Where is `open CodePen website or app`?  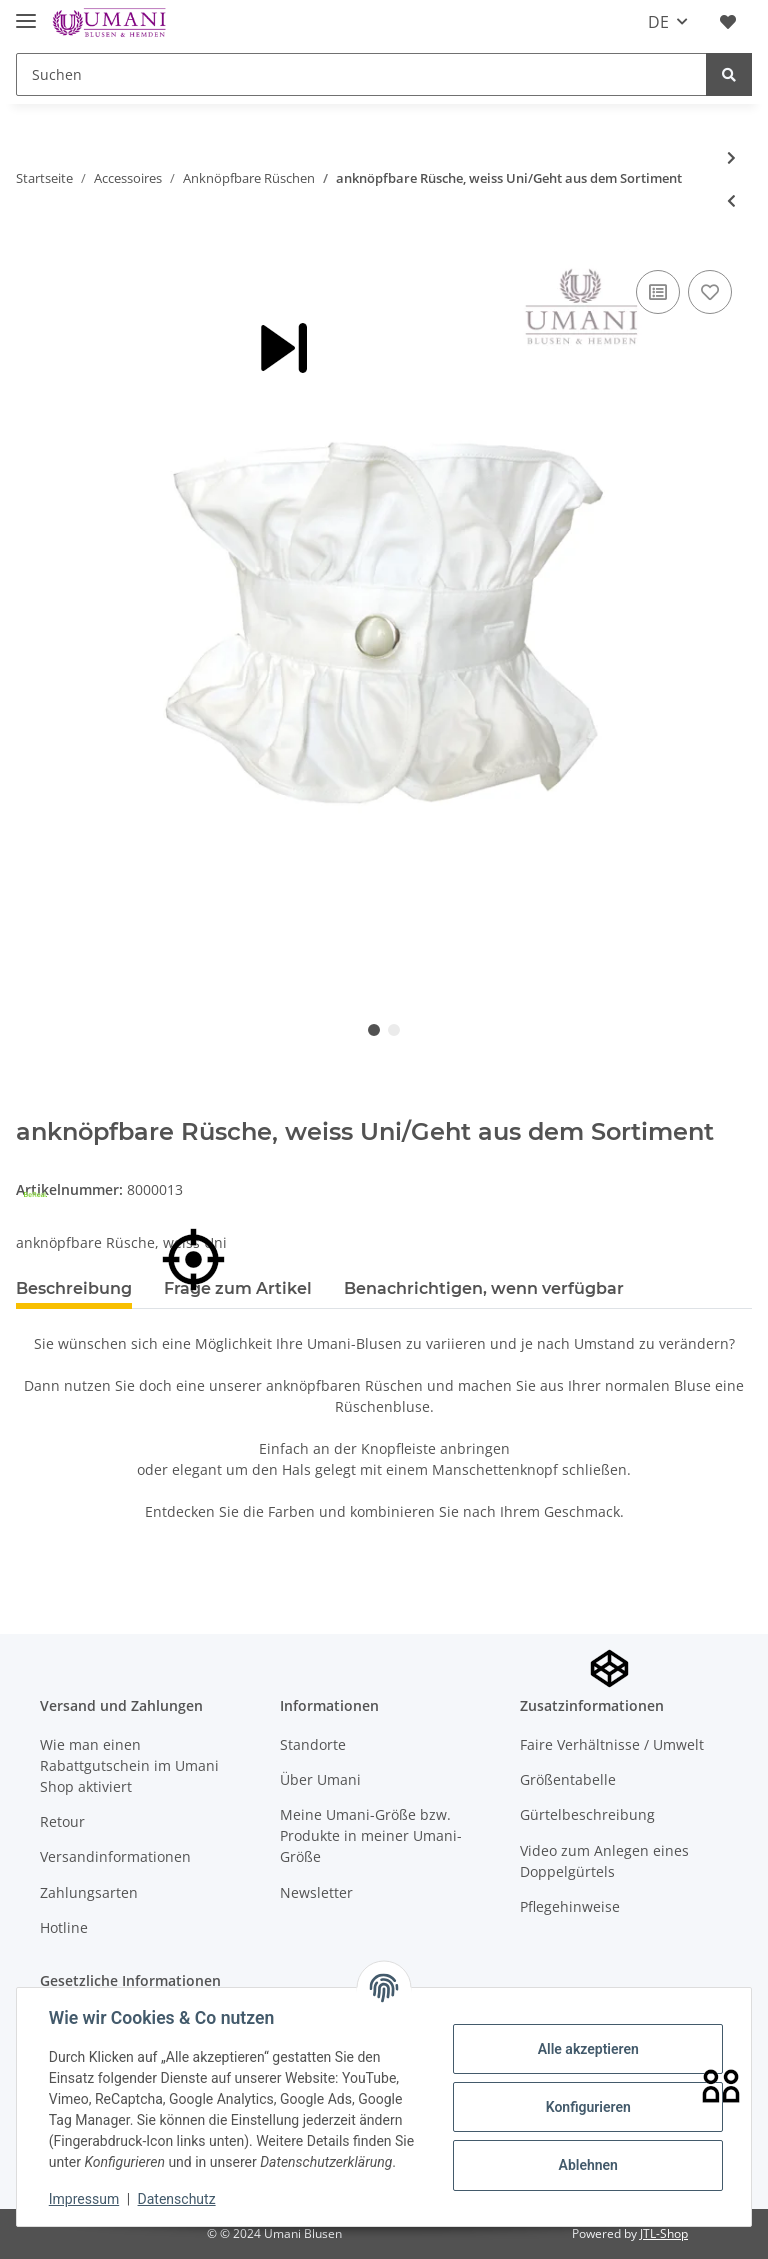
open CodePen website or app is located at coordinates (609, 1668).